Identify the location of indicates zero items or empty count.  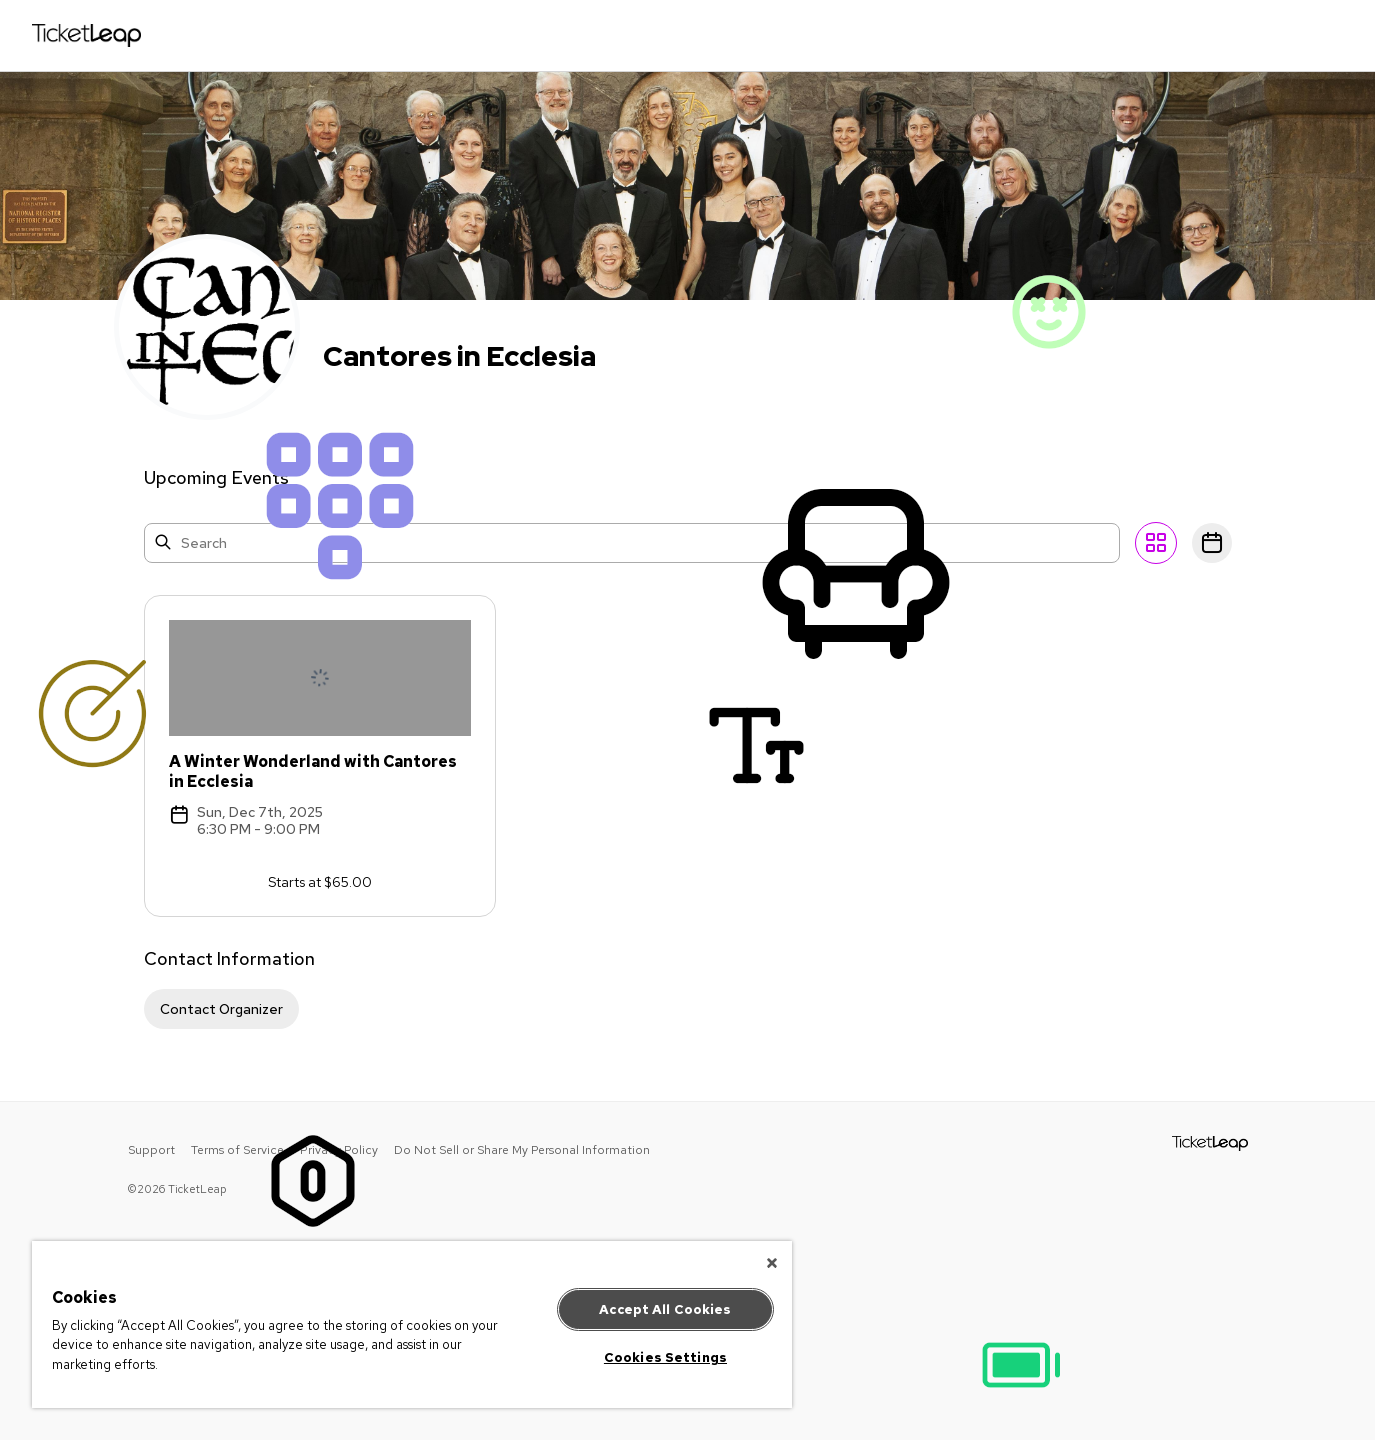
(313, 1181).